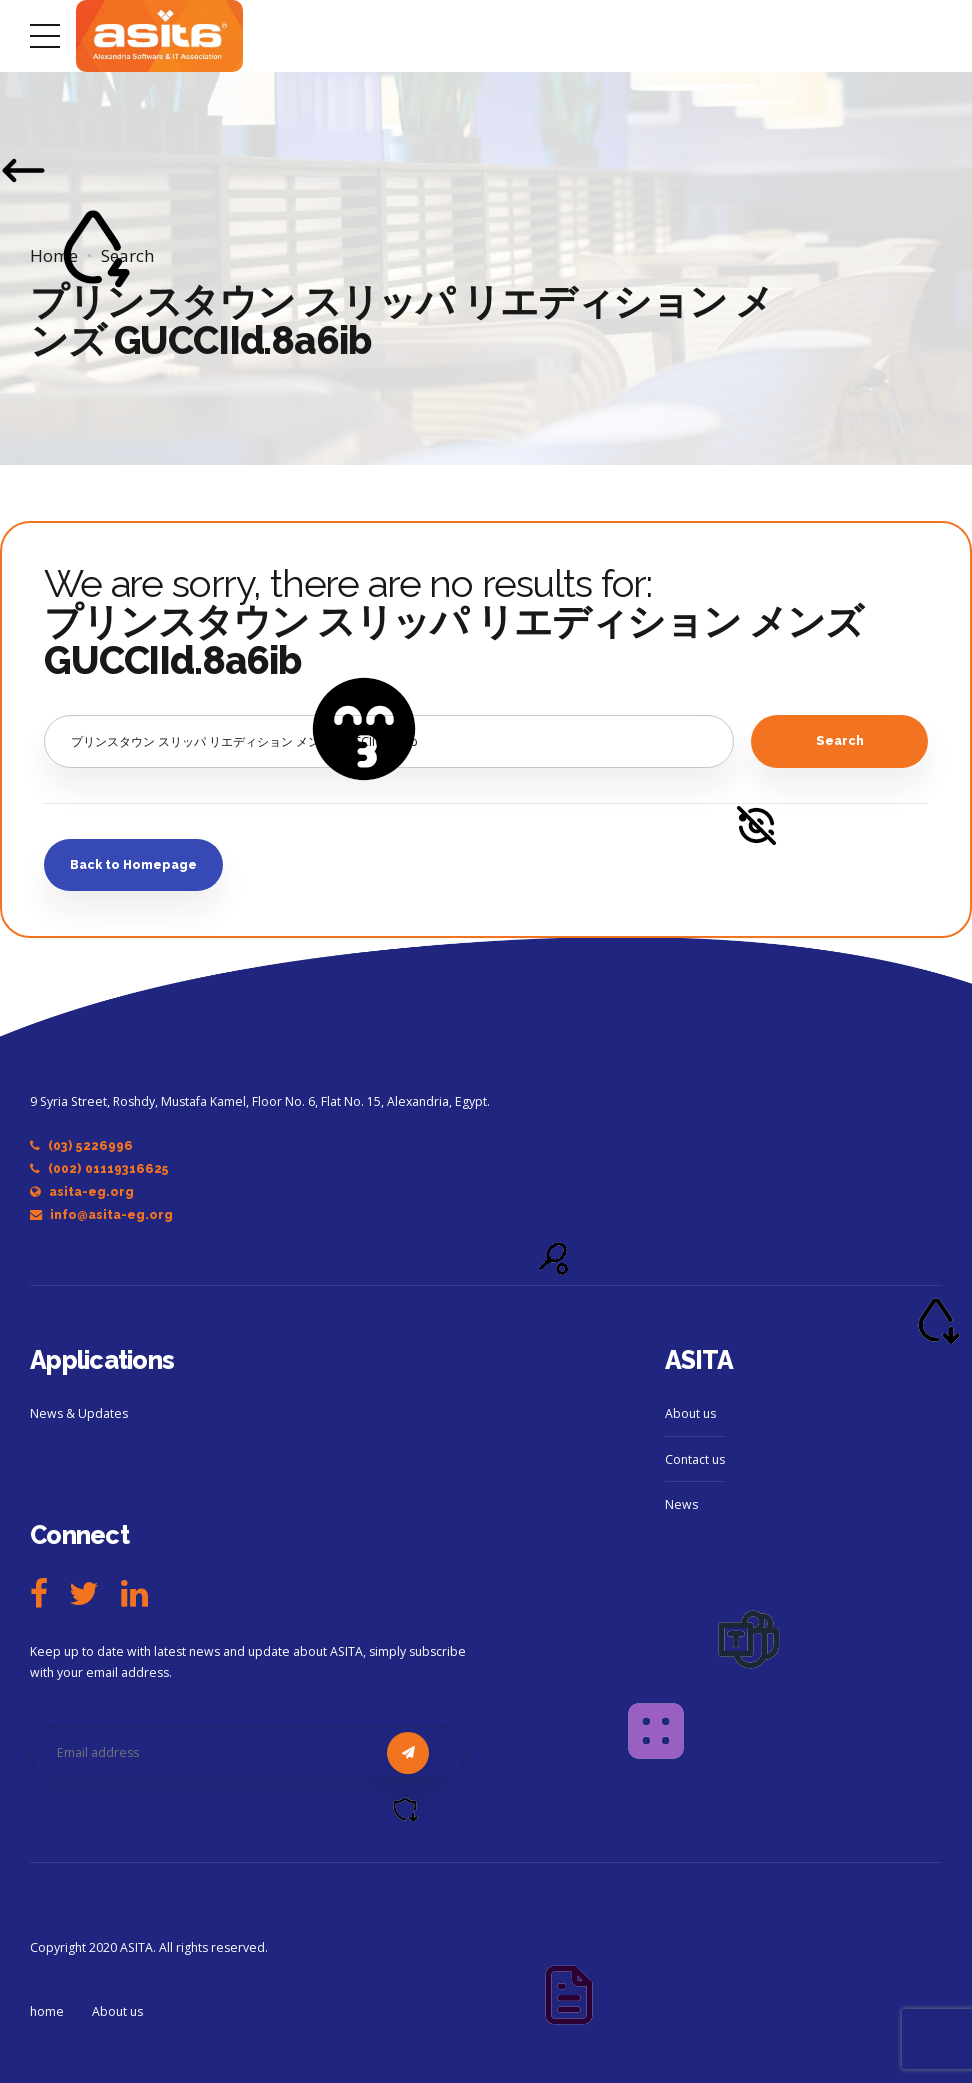 The image size is (972, 2083). What do you see at coordinates (23, 170) in the screenshot?
I see `go back to the previous page` at bounding box center [23, 170].